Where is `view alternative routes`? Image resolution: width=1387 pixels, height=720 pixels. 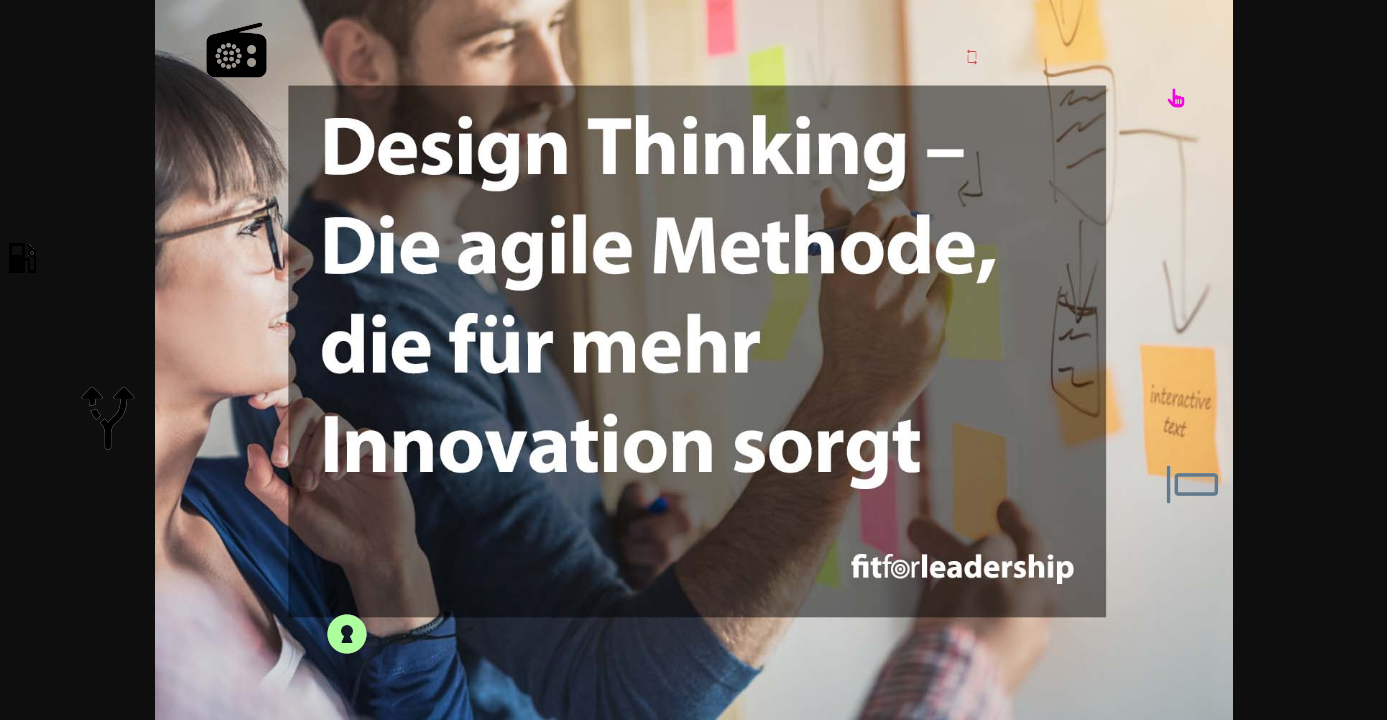
view alternative routes is located at coordinates (108, 418).